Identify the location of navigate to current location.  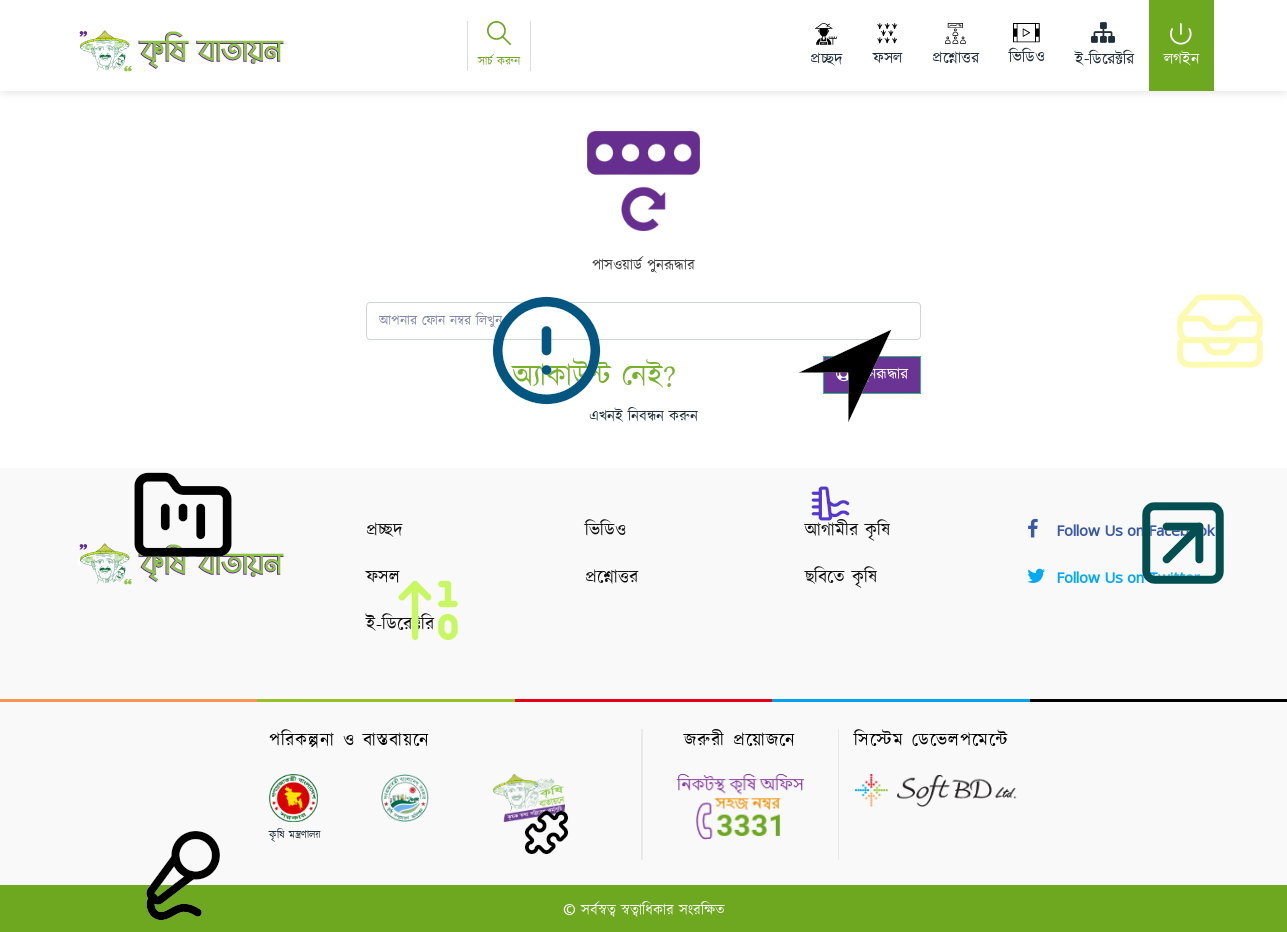
(845, 376).